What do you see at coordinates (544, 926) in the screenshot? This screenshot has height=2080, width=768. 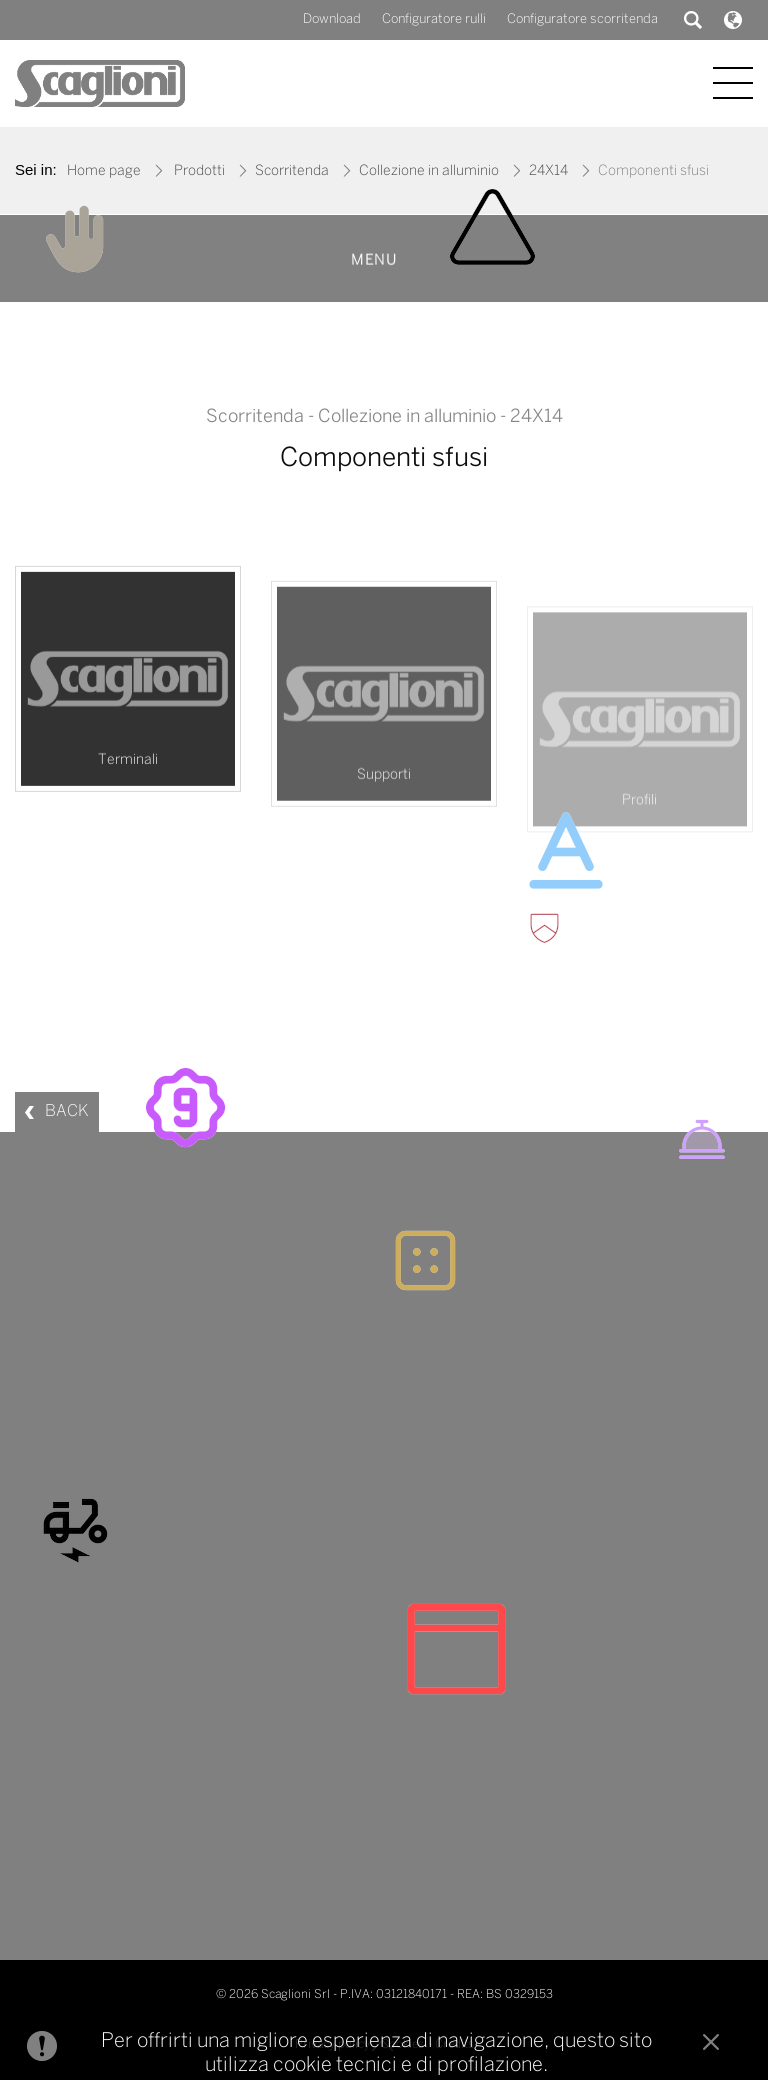 I see `access security or protection settings` at bounding box center [544, 926].